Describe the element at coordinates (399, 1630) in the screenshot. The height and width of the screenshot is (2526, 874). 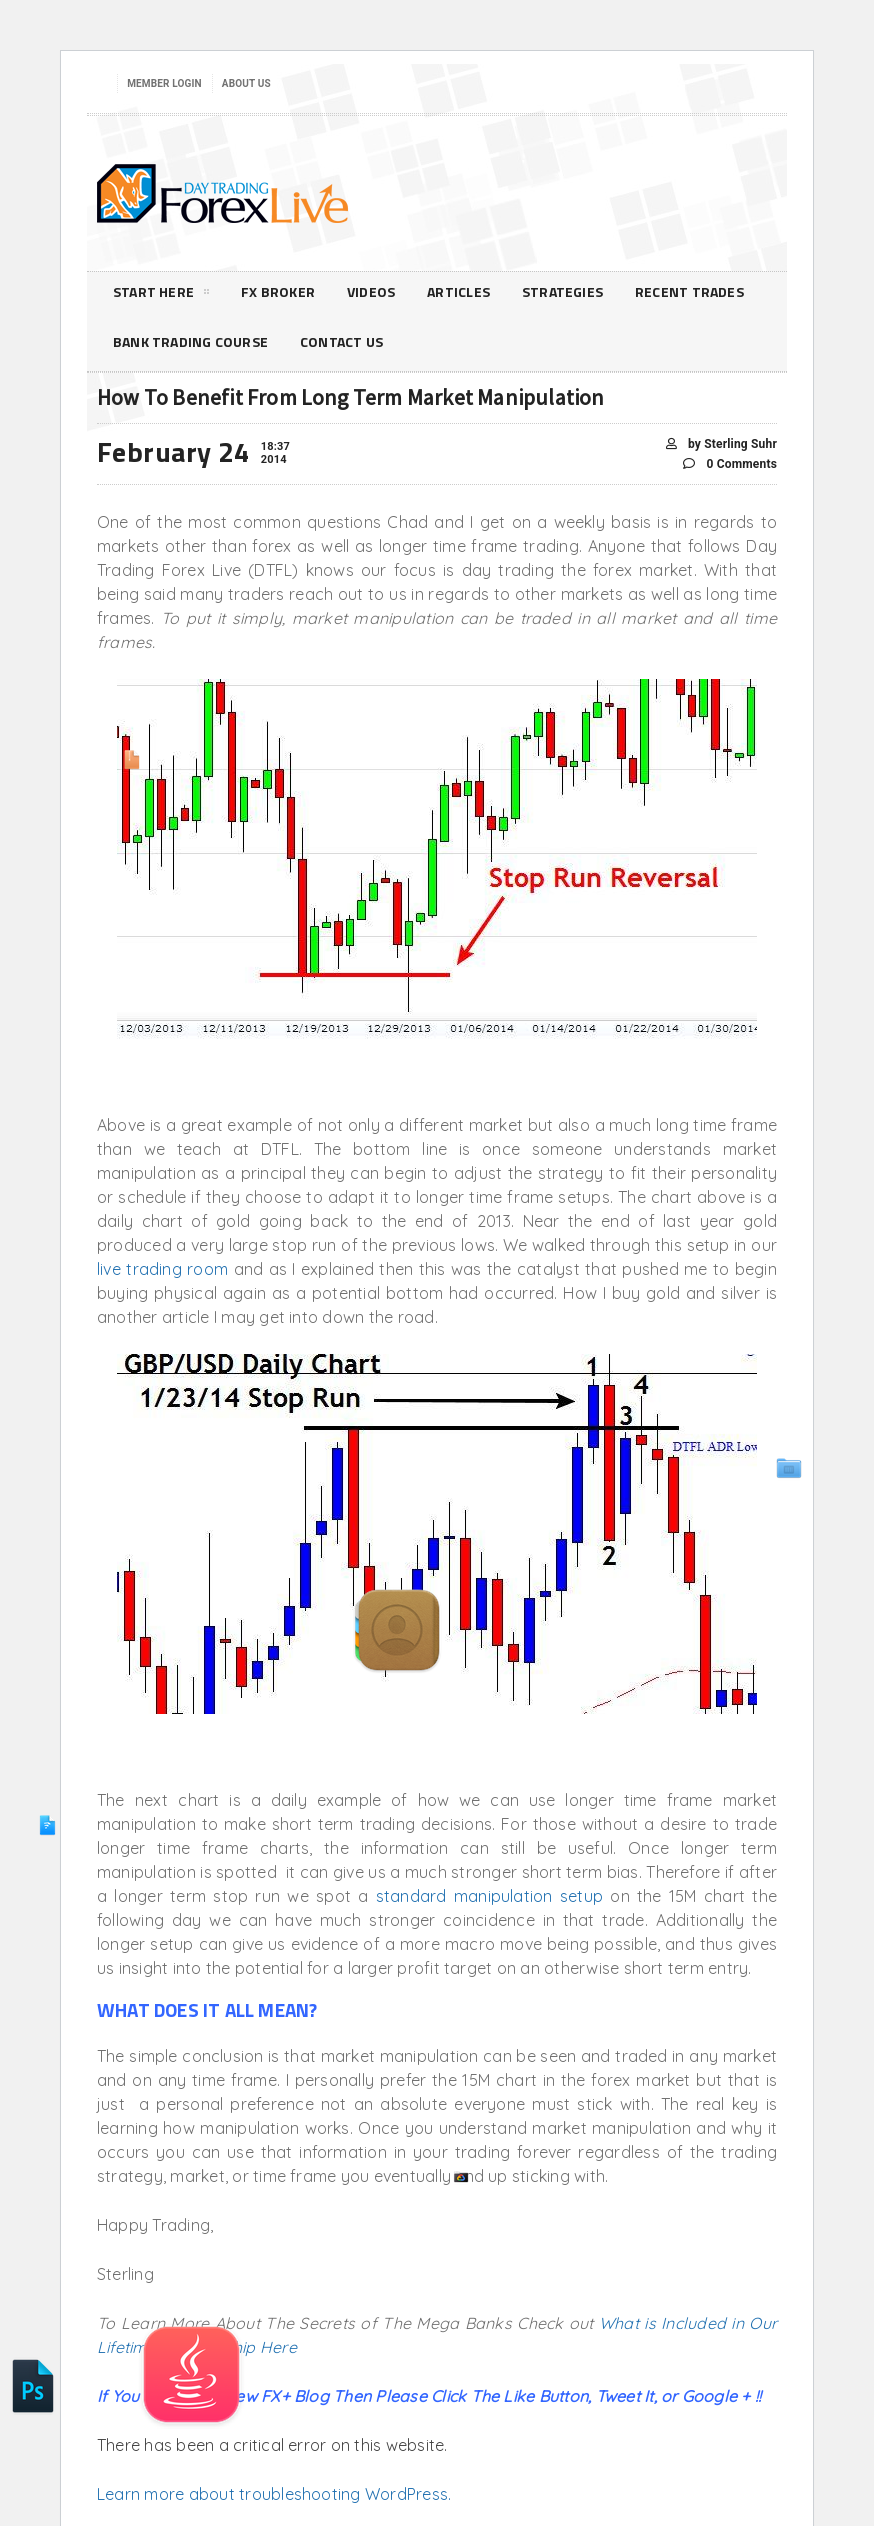
I see `open the contacts app` at that location.